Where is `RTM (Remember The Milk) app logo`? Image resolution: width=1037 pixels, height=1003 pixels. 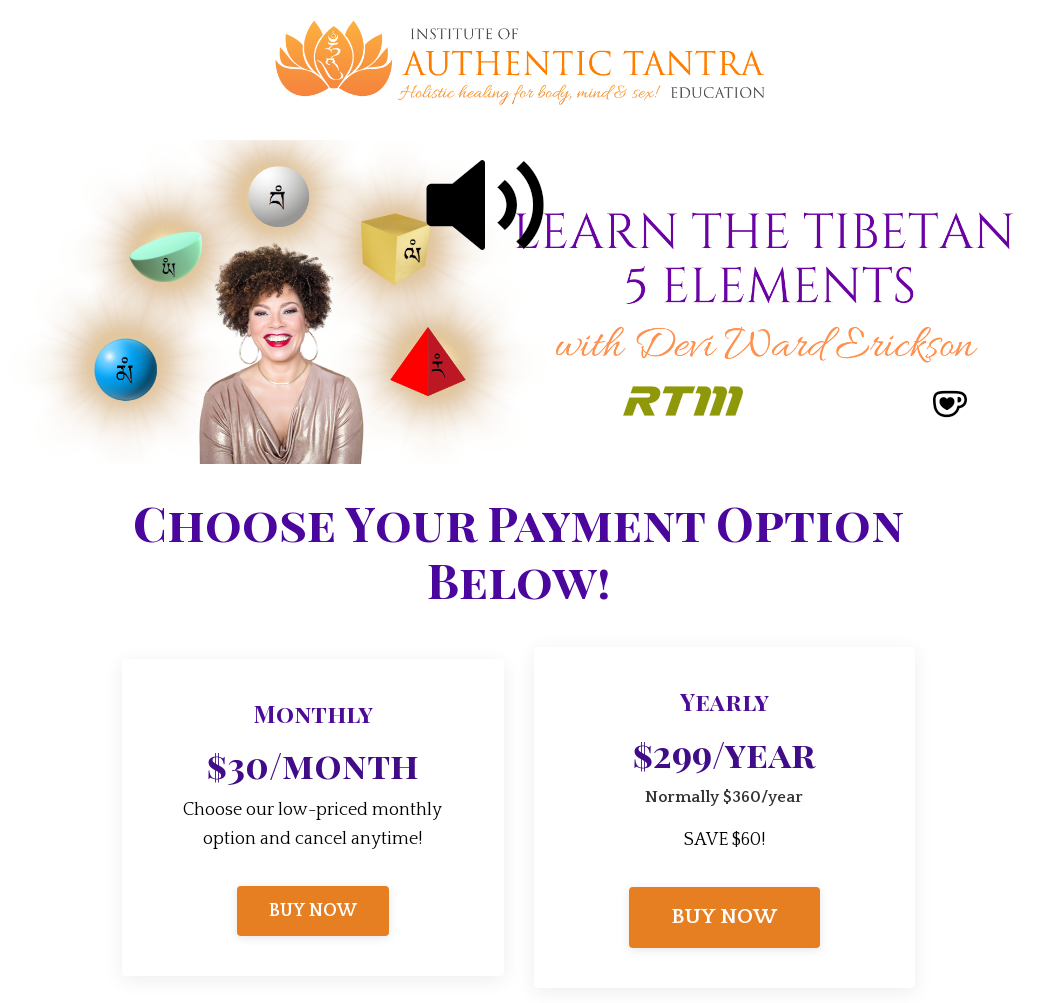
RTM (Remember The Milk) app logo is located at coordinates (683, 401).